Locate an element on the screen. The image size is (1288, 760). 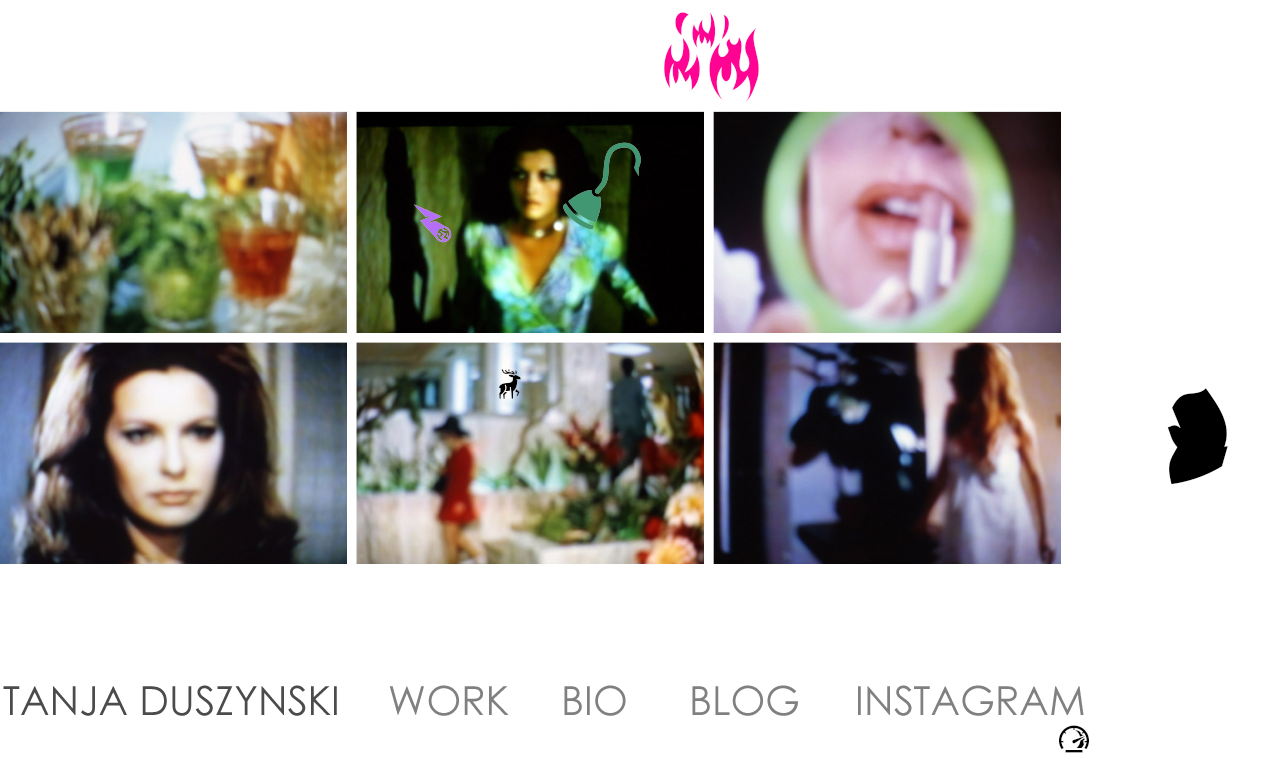
view speed or performance metrics is located at coordinates (1074, 739).